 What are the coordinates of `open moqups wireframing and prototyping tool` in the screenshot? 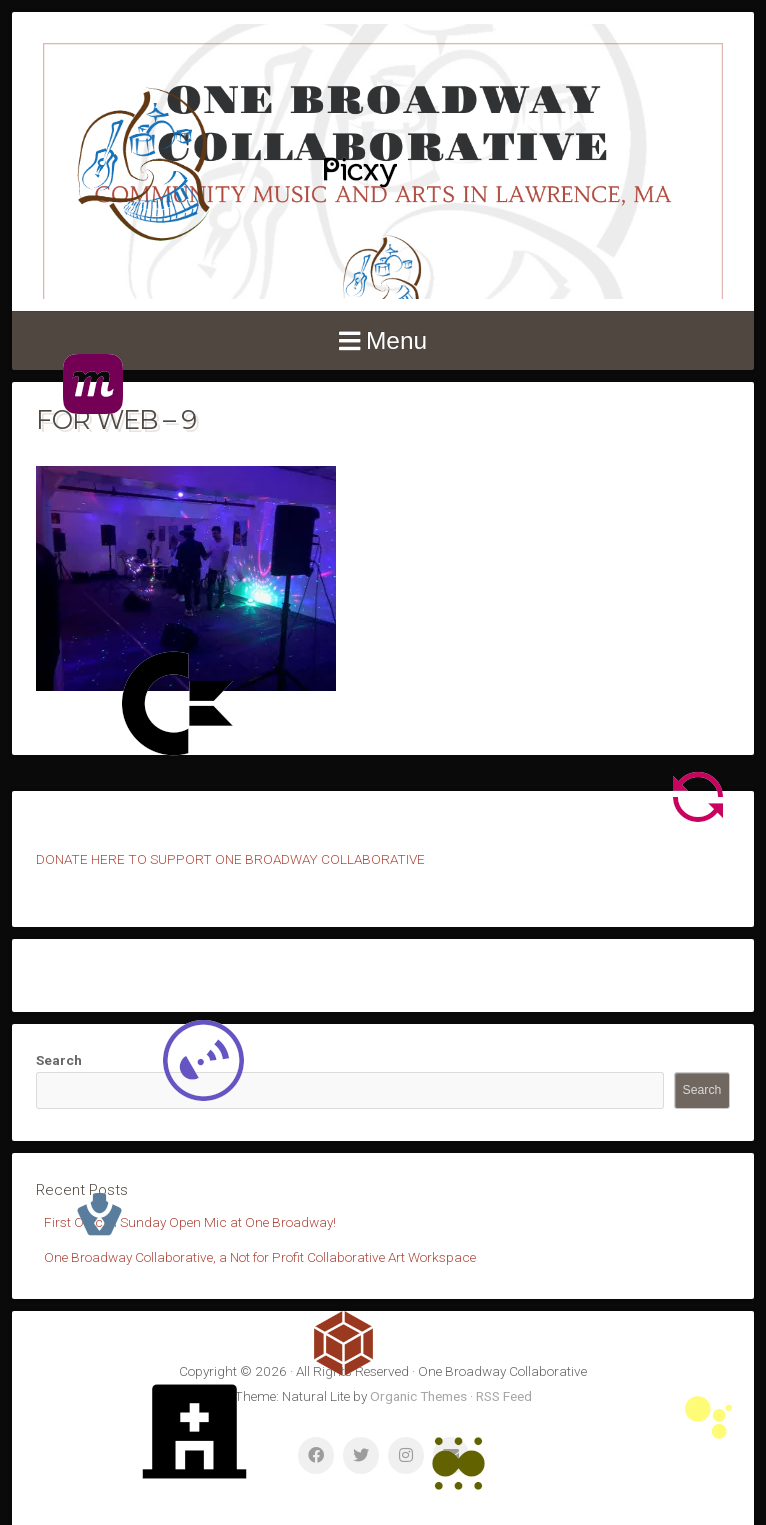 It's located at (93, 384).